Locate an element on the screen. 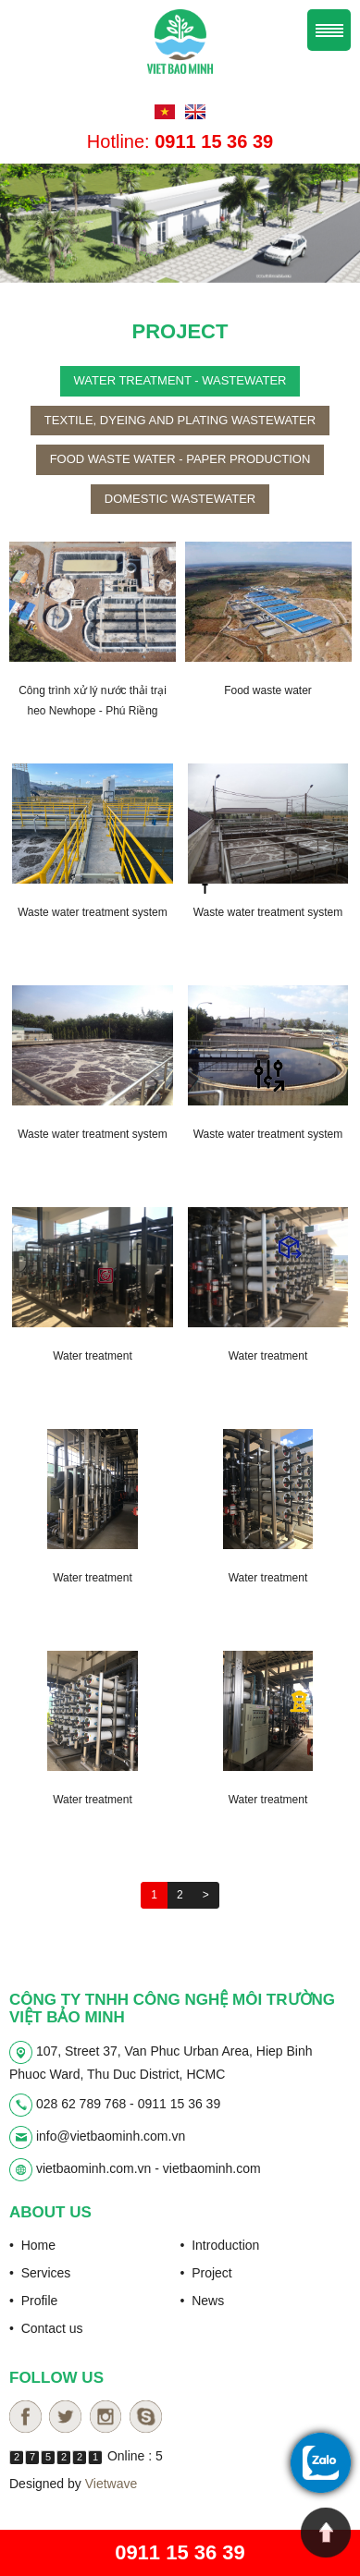 The image size is (360, 2576). text formatting option for title case is located at coordinates (205, 888).